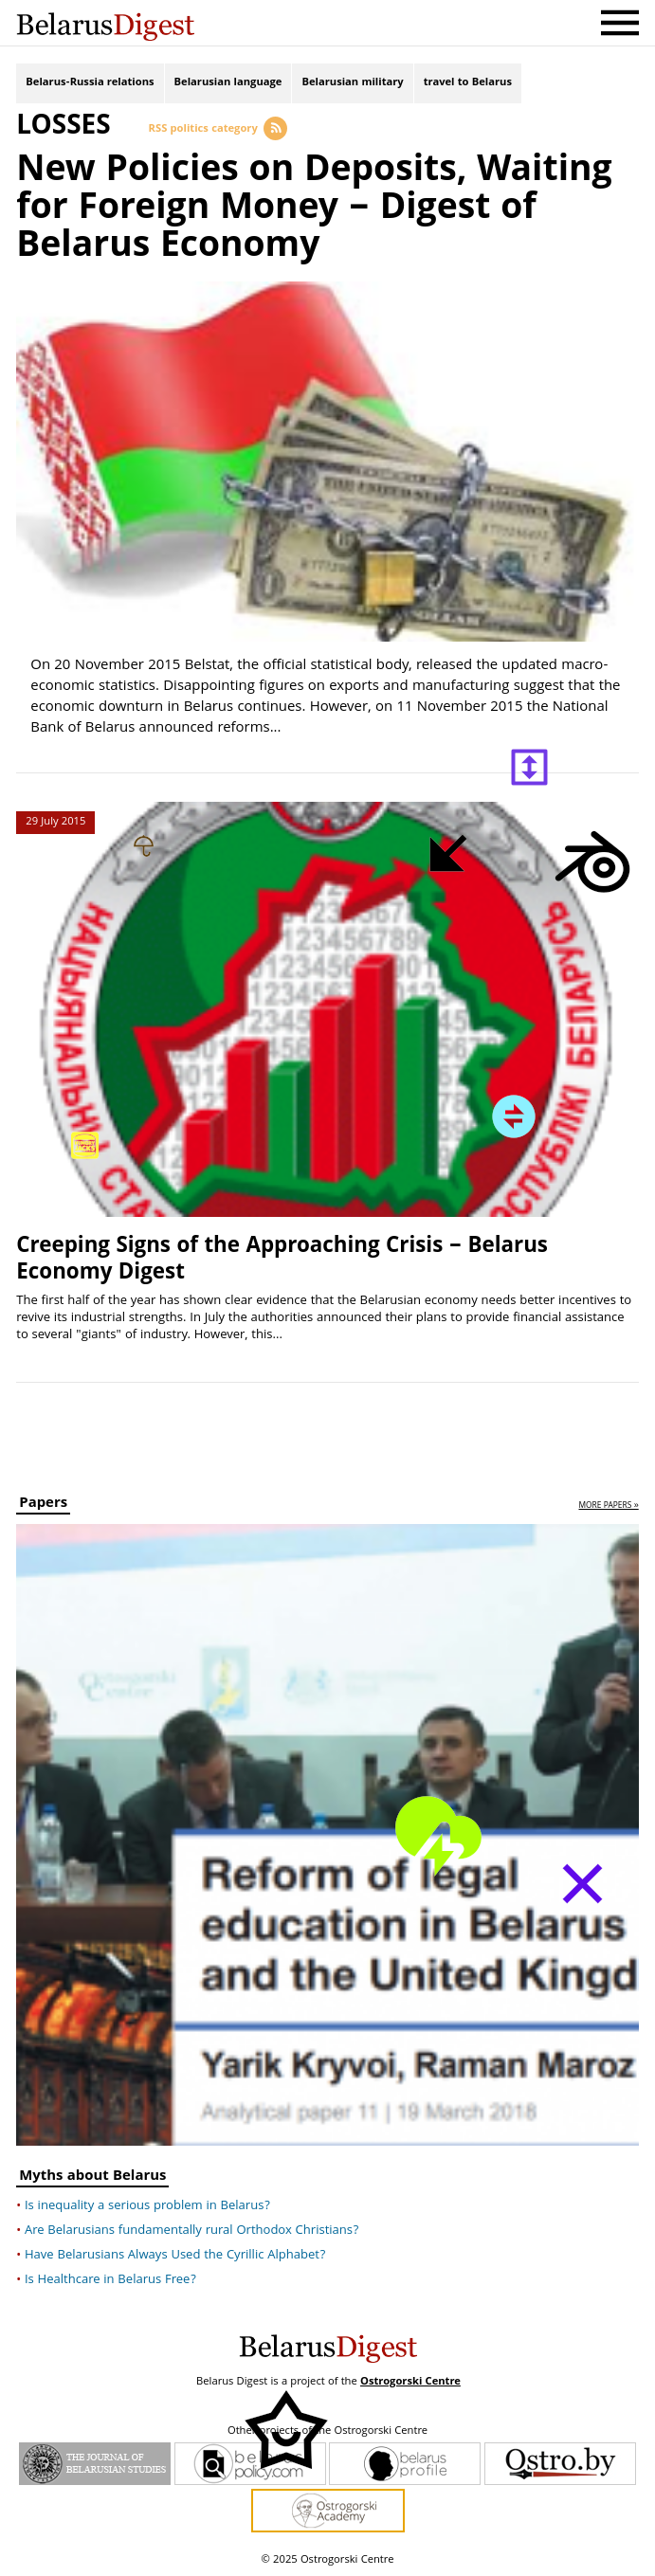 The height and width of the screenshot is (2576, 655). Describe the element at coordinates (529, 767) in the screenshot. I see `flip content vertically` at that location.